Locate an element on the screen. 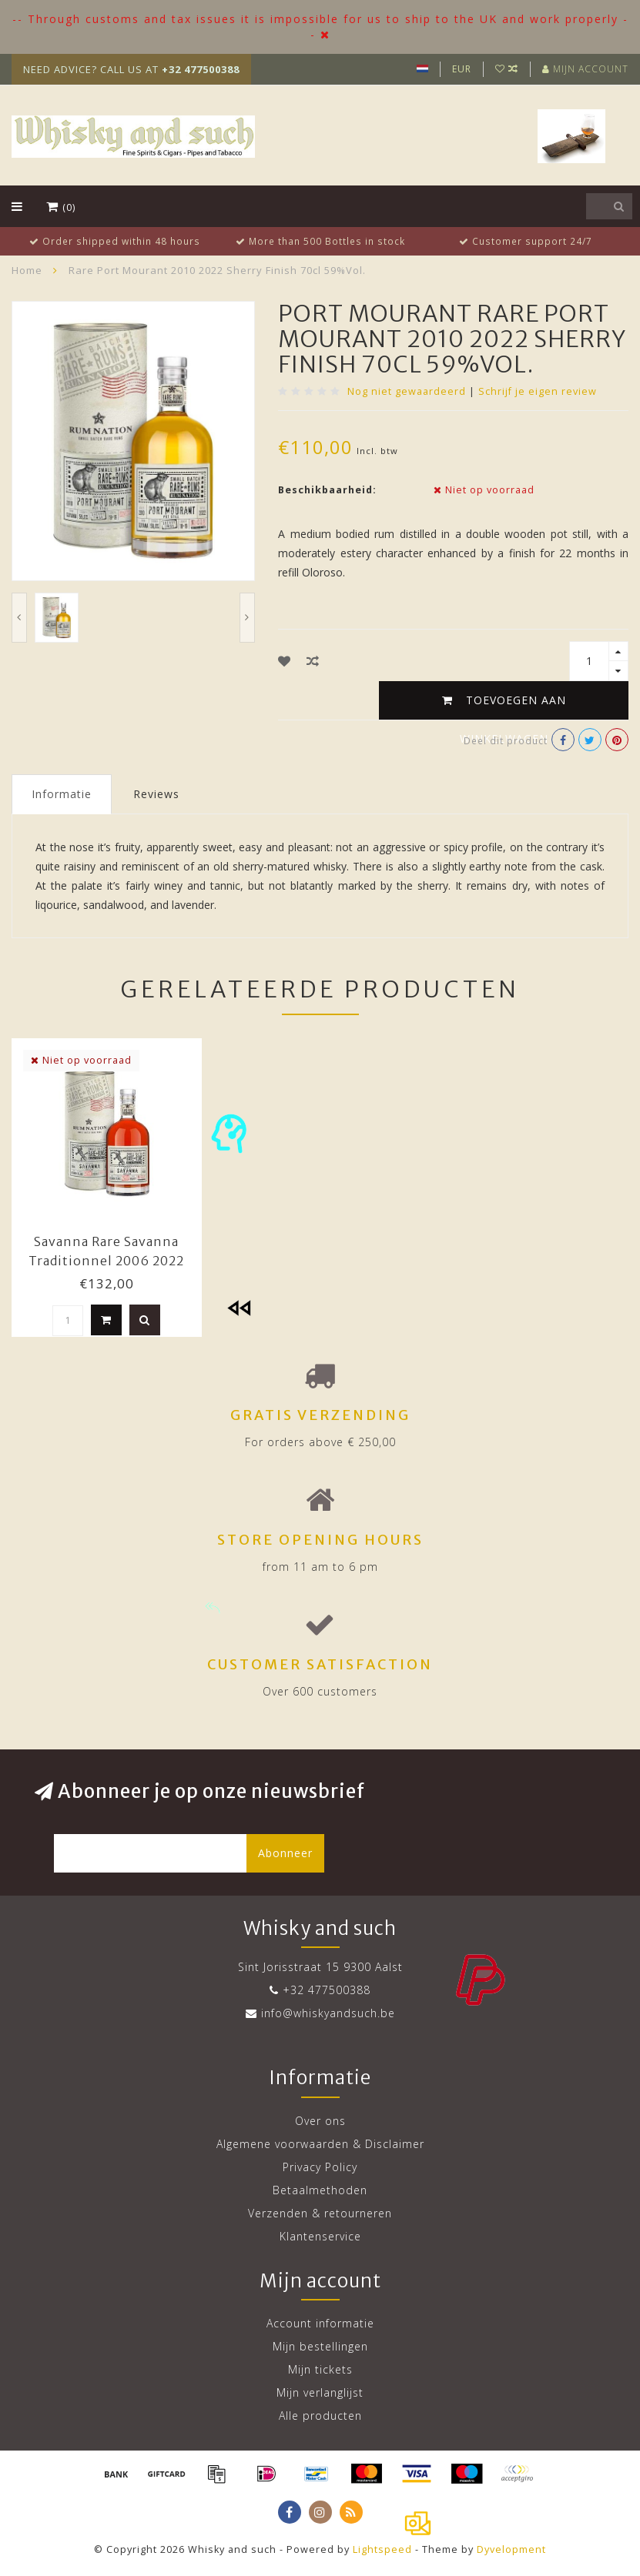 The height and width of the screenshot is (2576, 640). open Microsoft Outlook email is located at coordinates (417, 2523).